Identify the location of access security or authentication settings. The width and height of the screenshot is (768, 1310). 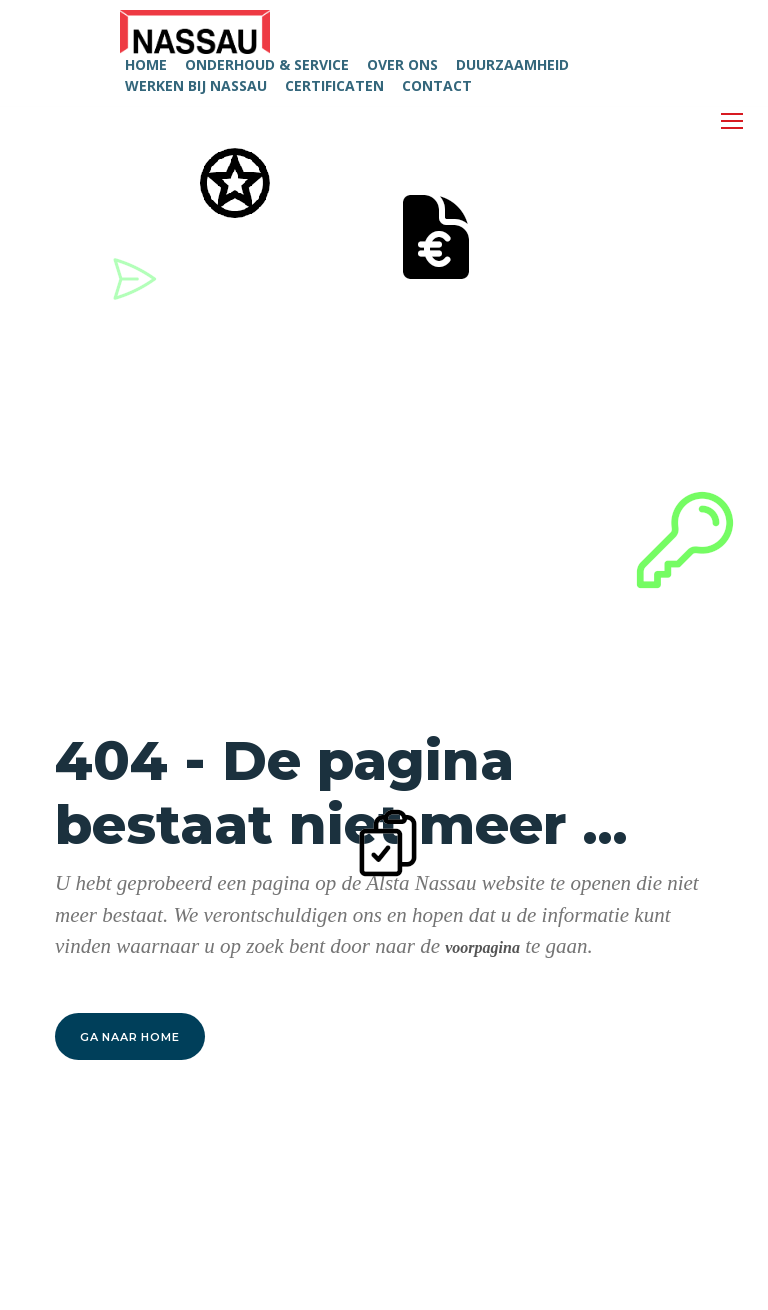
(685, 540).